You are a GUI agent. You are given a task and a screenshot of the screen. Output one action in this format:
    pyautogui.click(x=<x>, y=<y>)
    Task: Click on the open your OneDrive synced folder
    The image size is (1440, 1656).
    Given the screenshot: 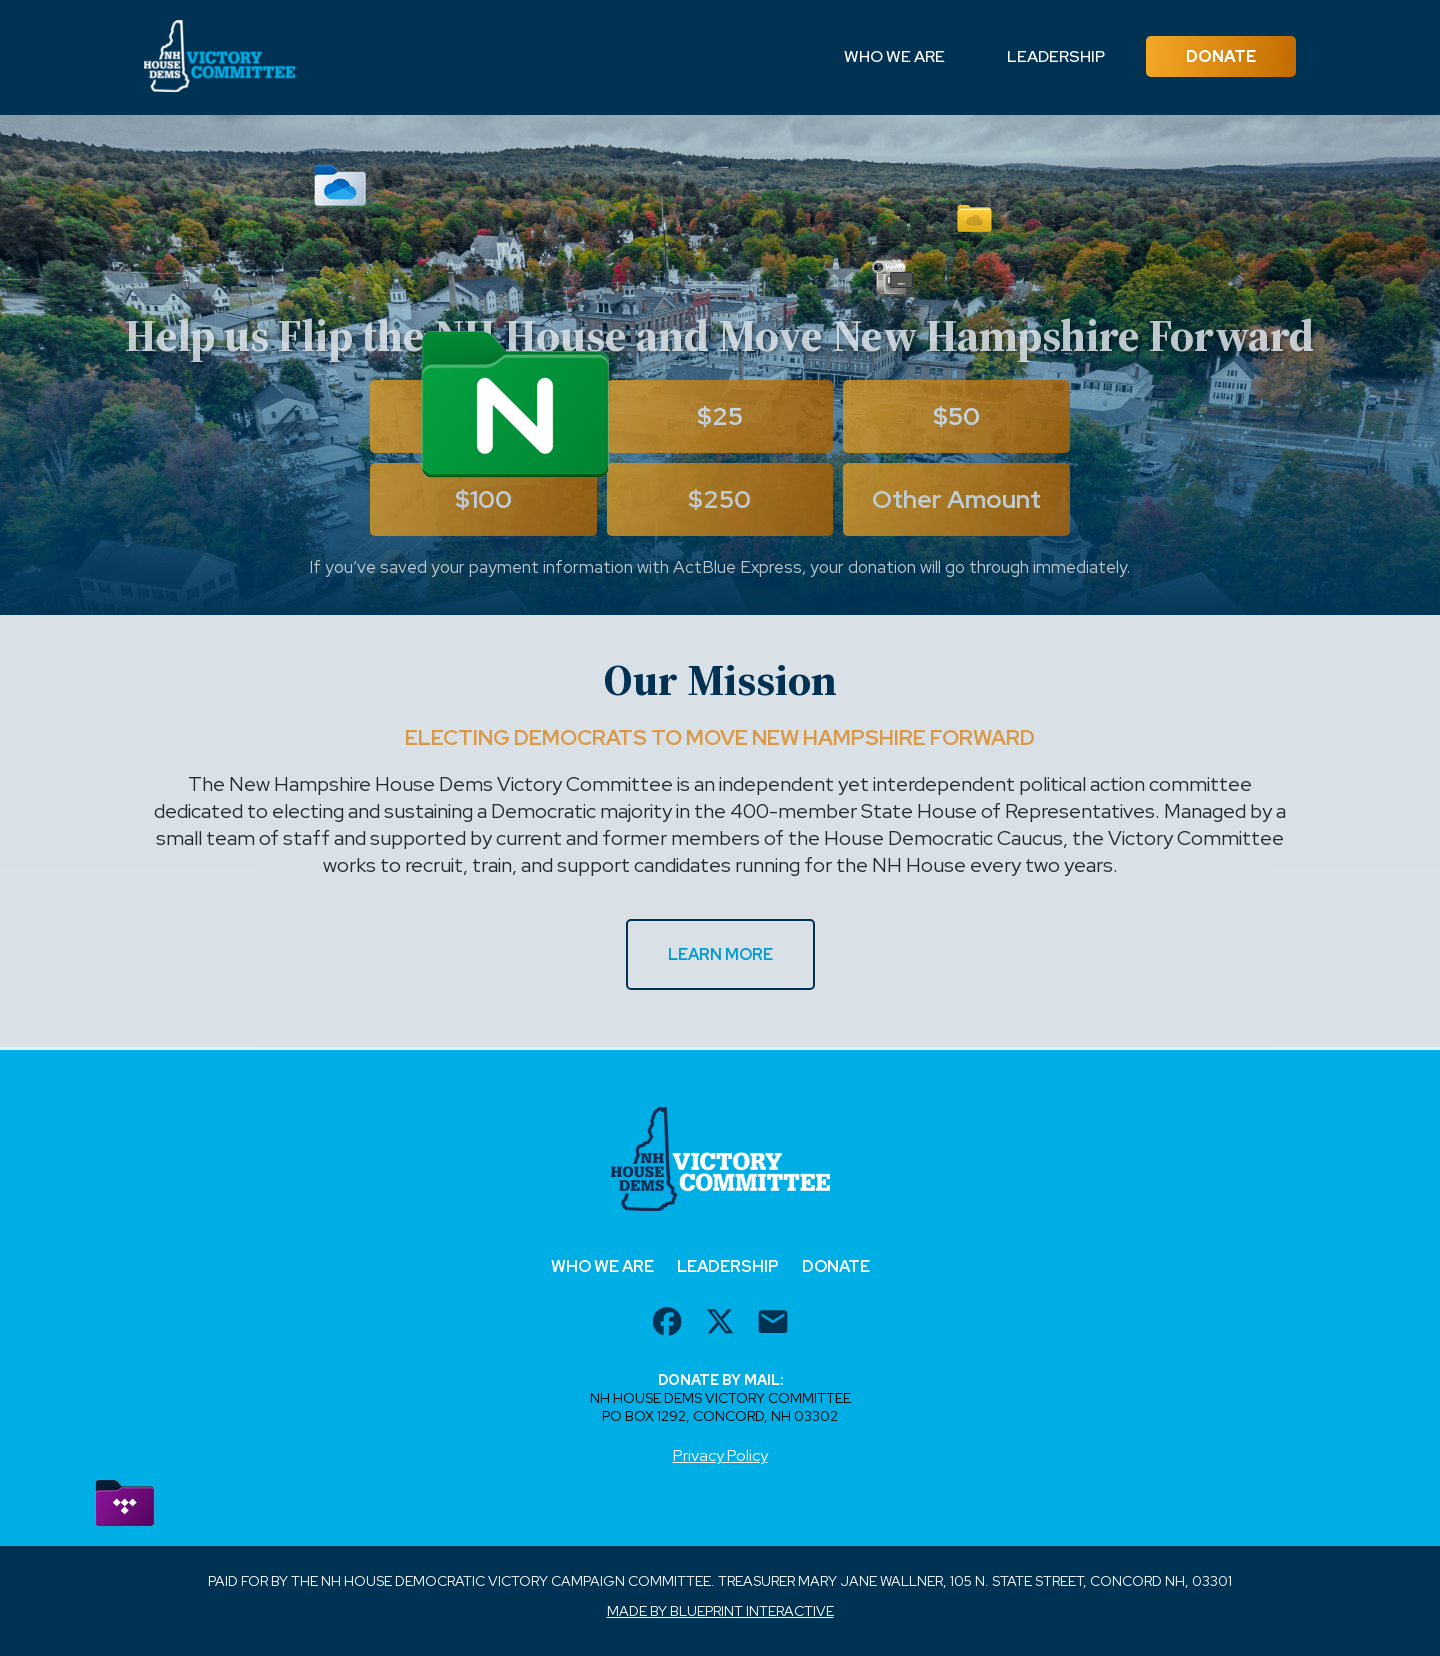 What is the action you would take?
    pyautogui.click(x=340, y=187)
    